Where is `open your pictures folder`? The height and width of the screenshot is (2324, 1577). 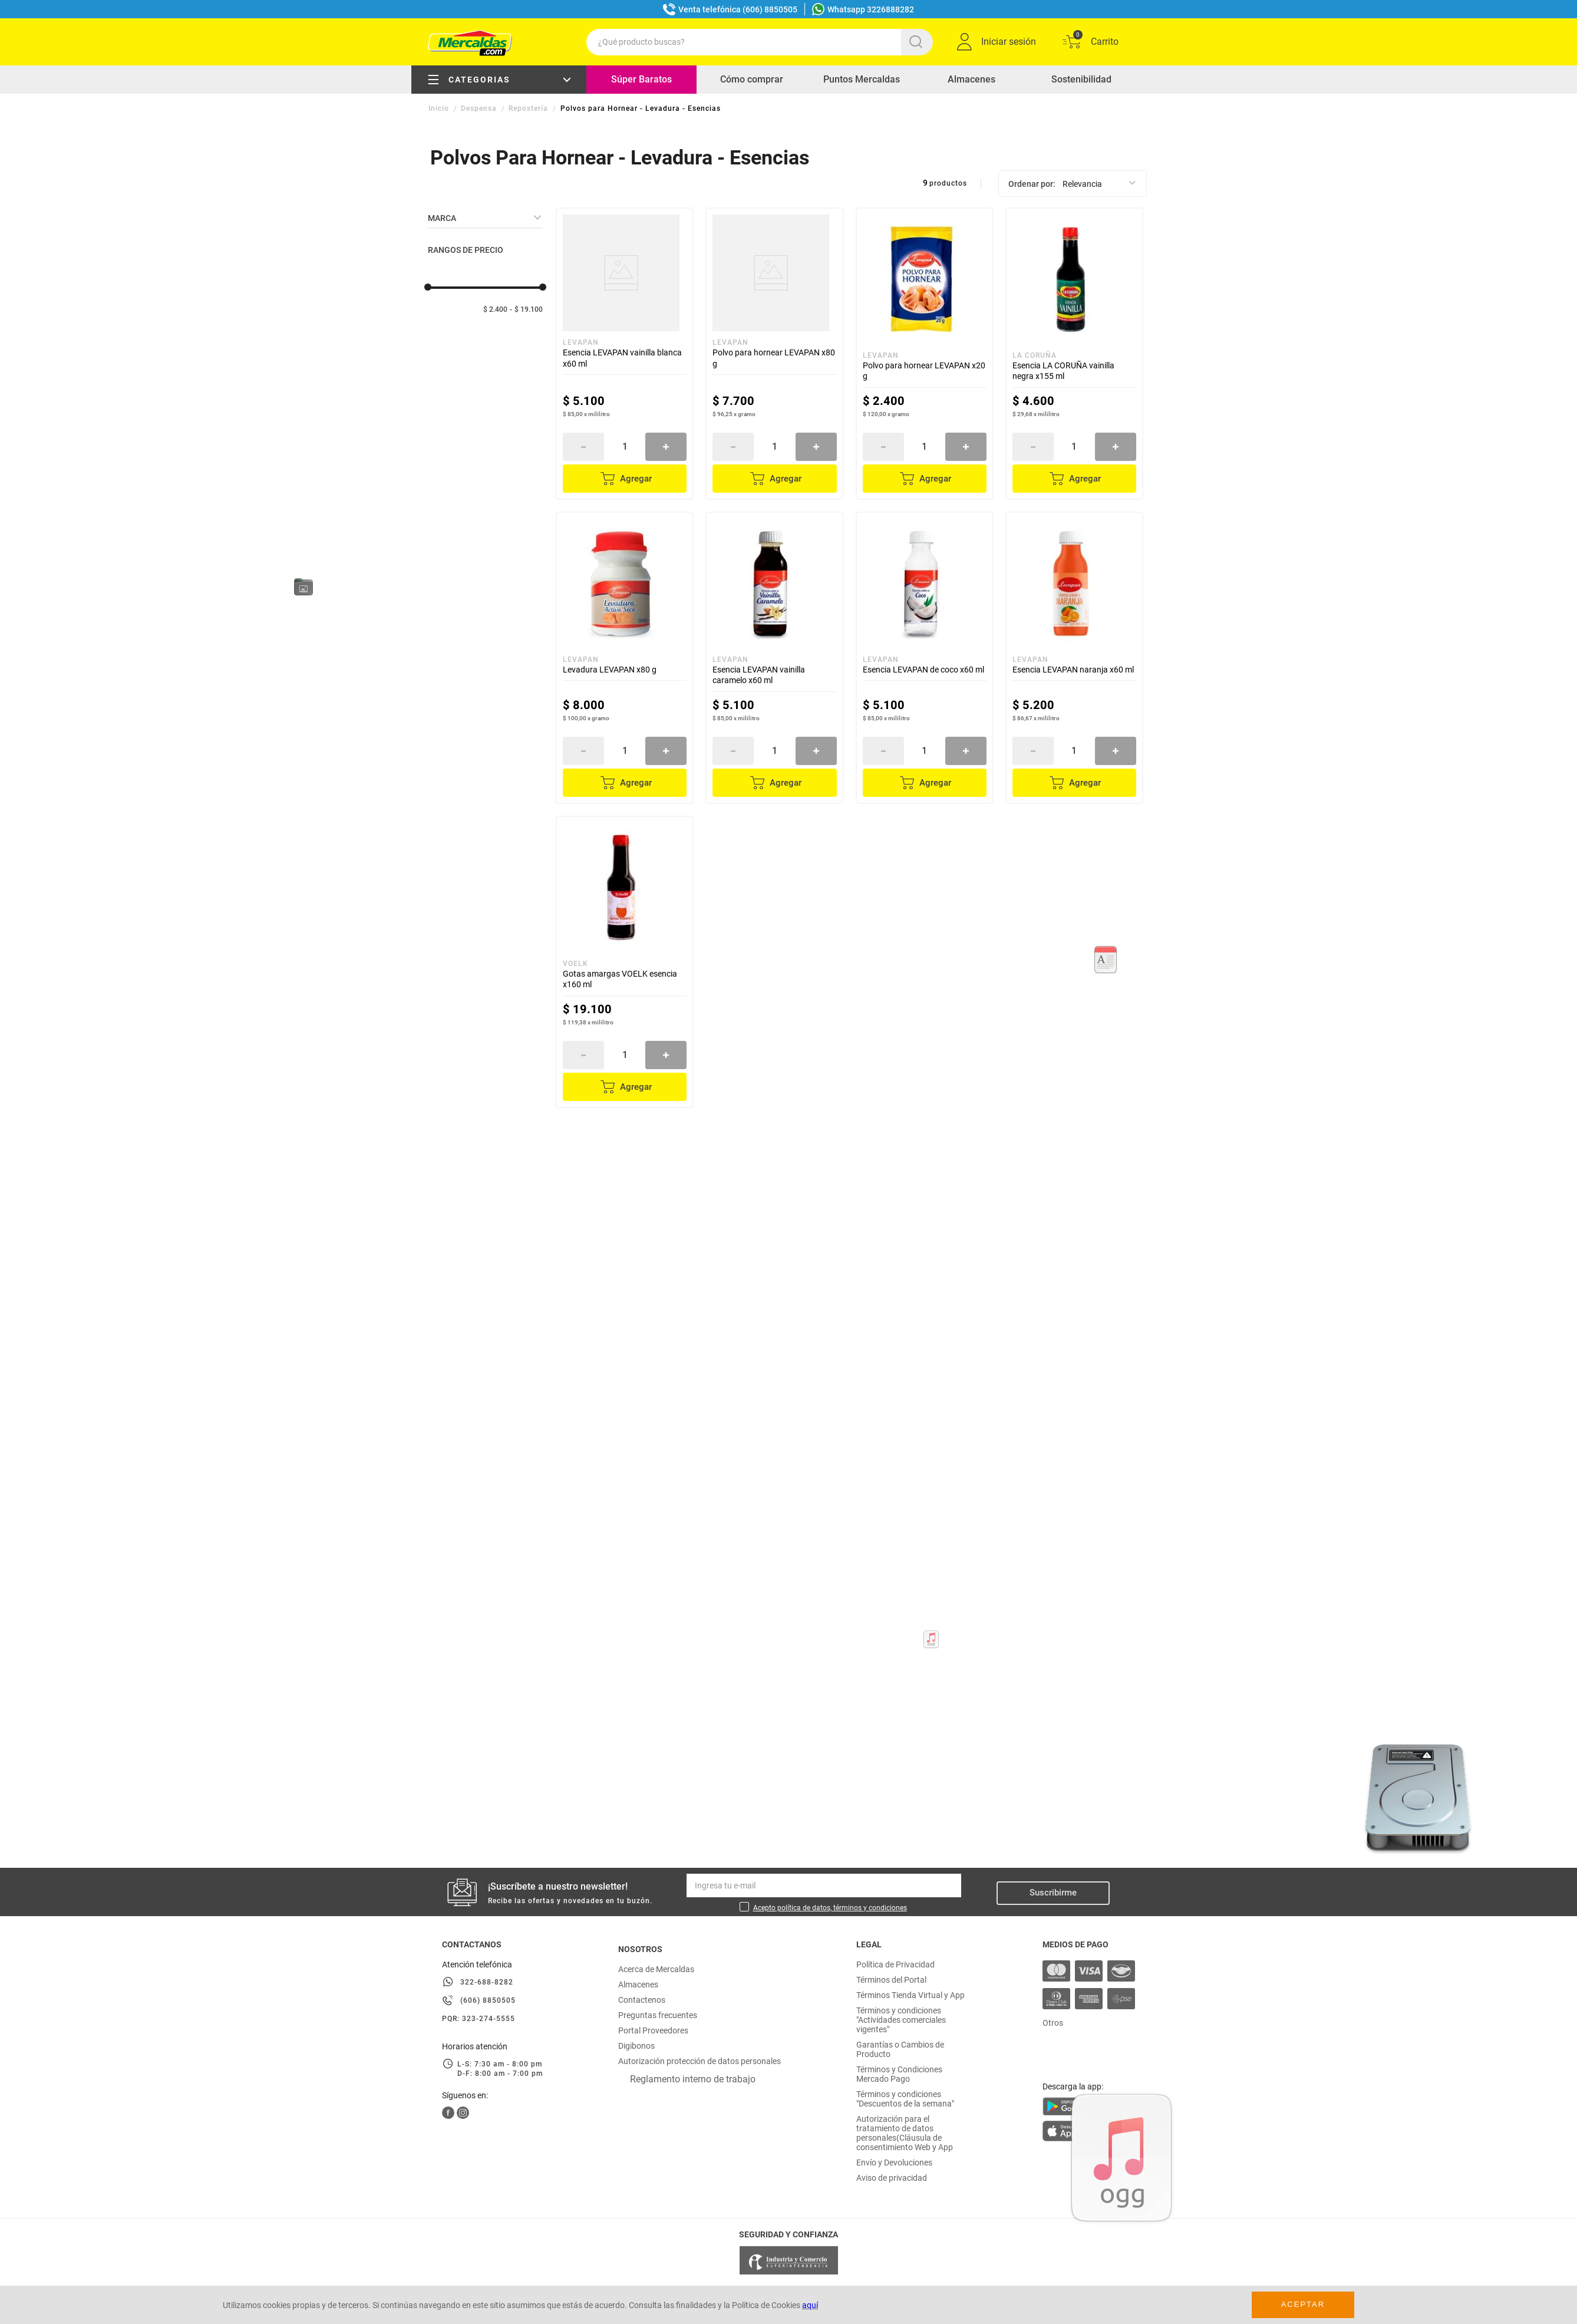
open your pictures folder is located at coordinates (303, 586).